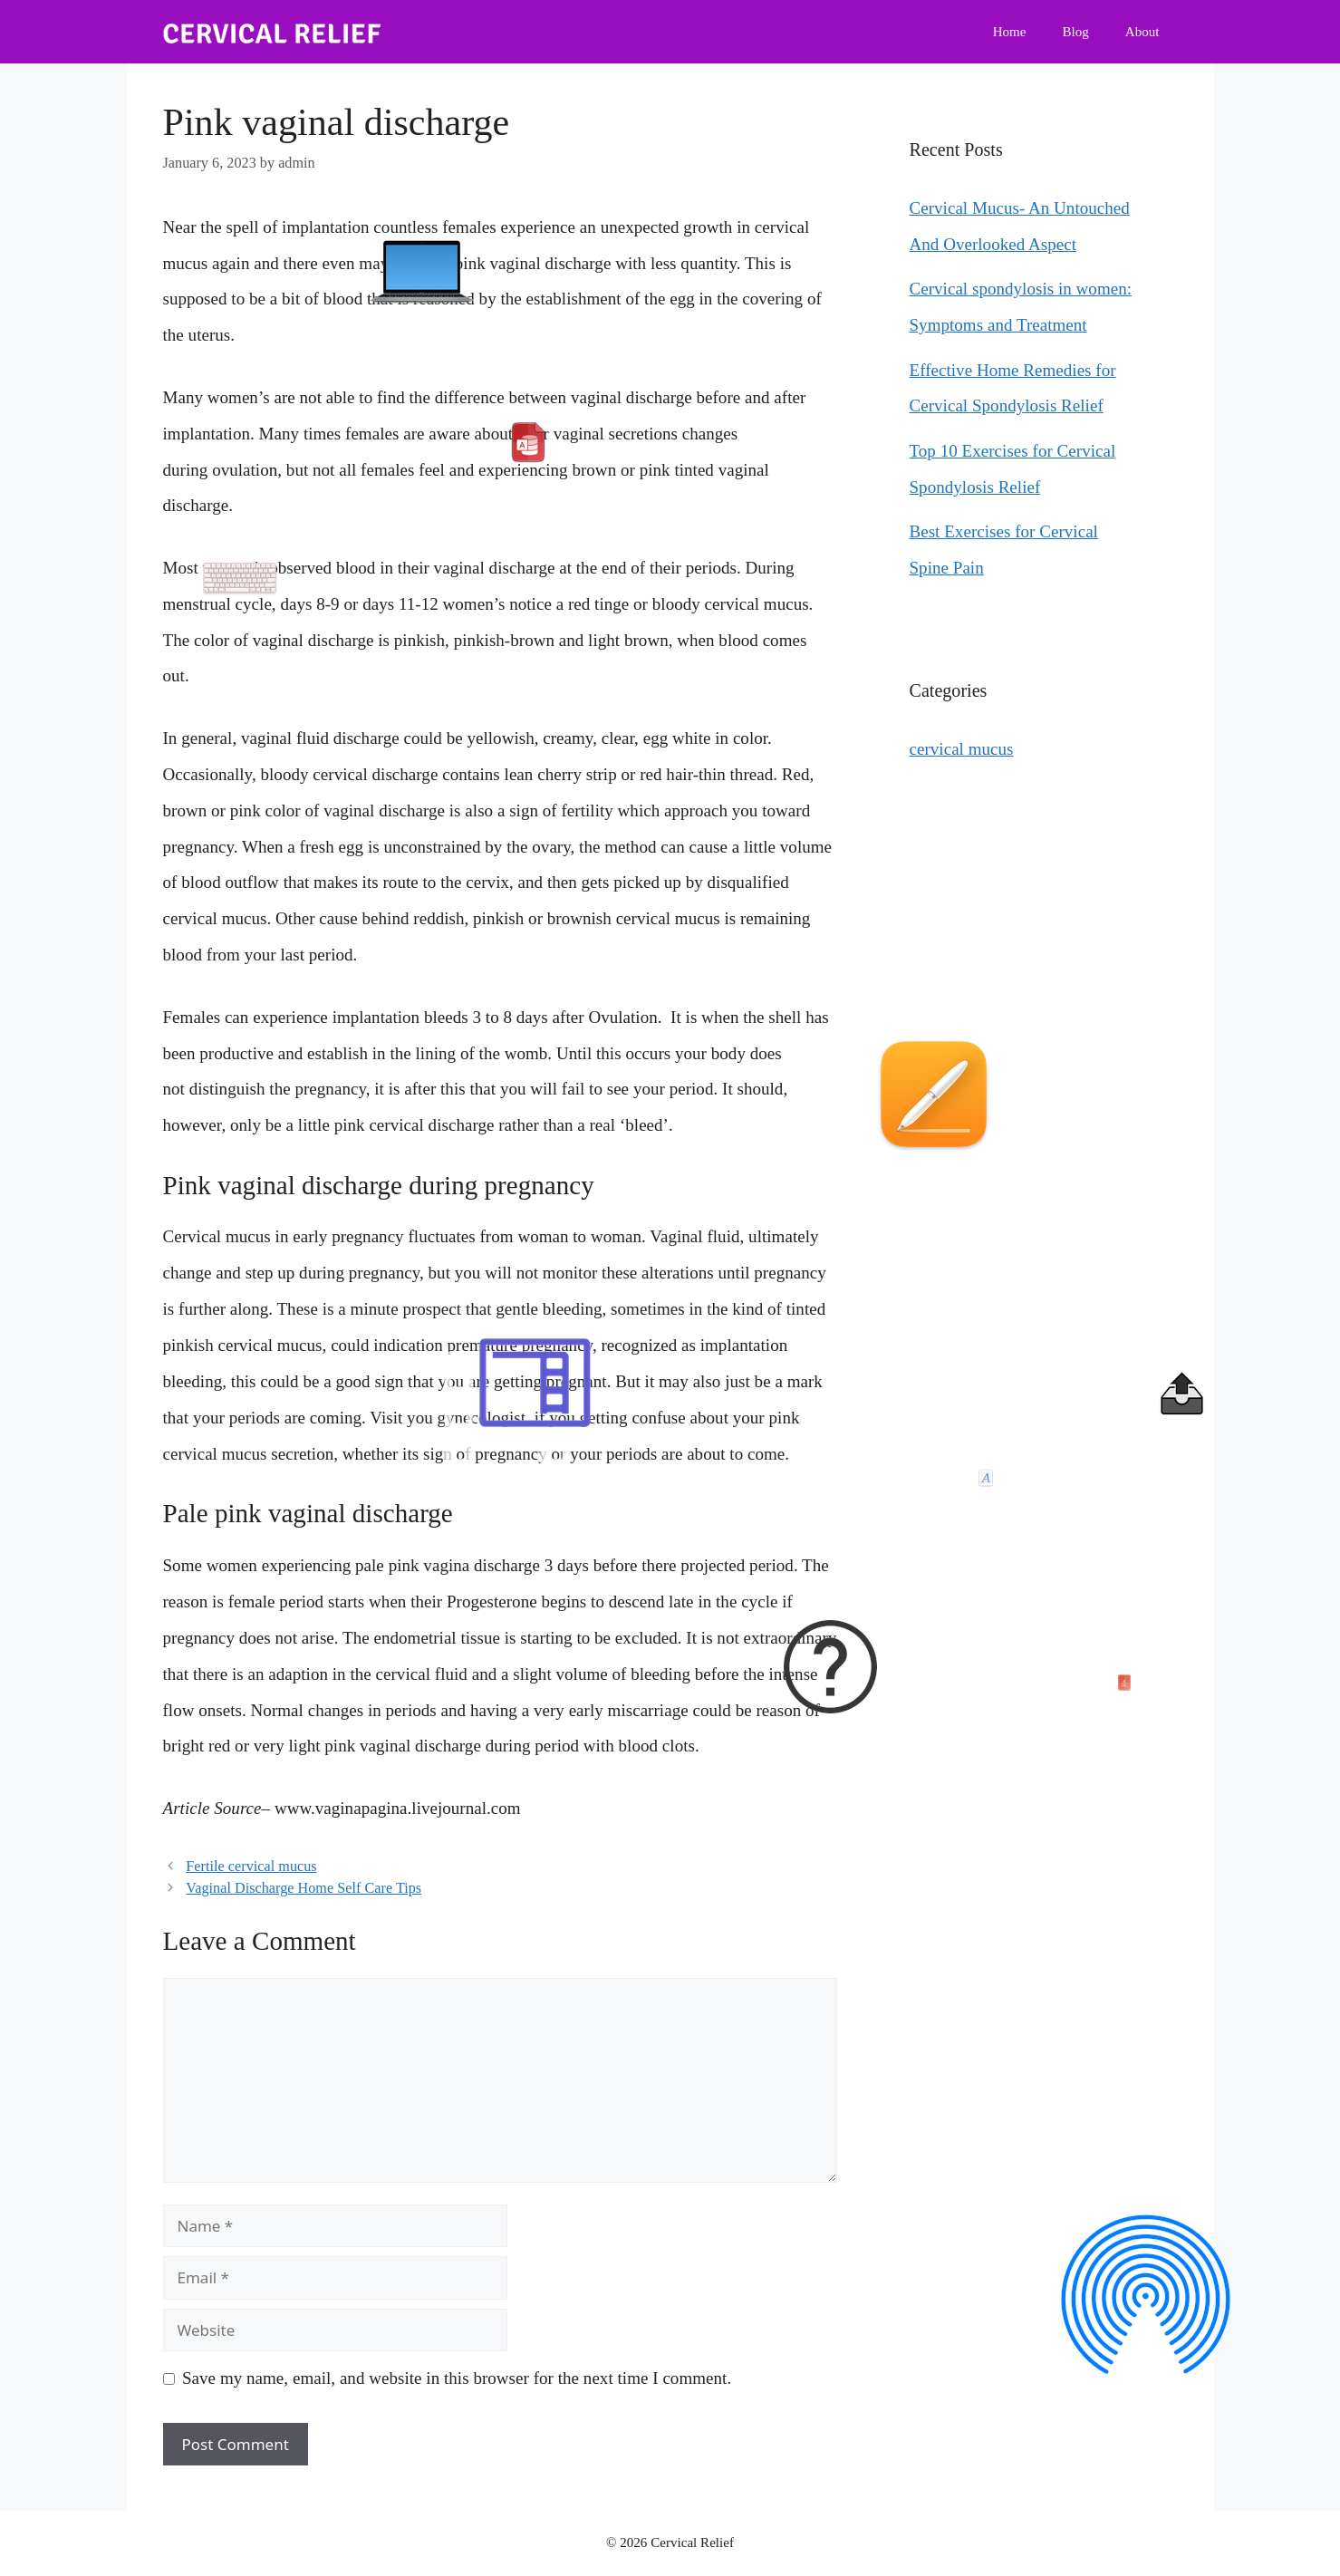 This screenshot has width=1340, height=2576. I want to click on represents this macbook device in system settings, so click(421, 262).